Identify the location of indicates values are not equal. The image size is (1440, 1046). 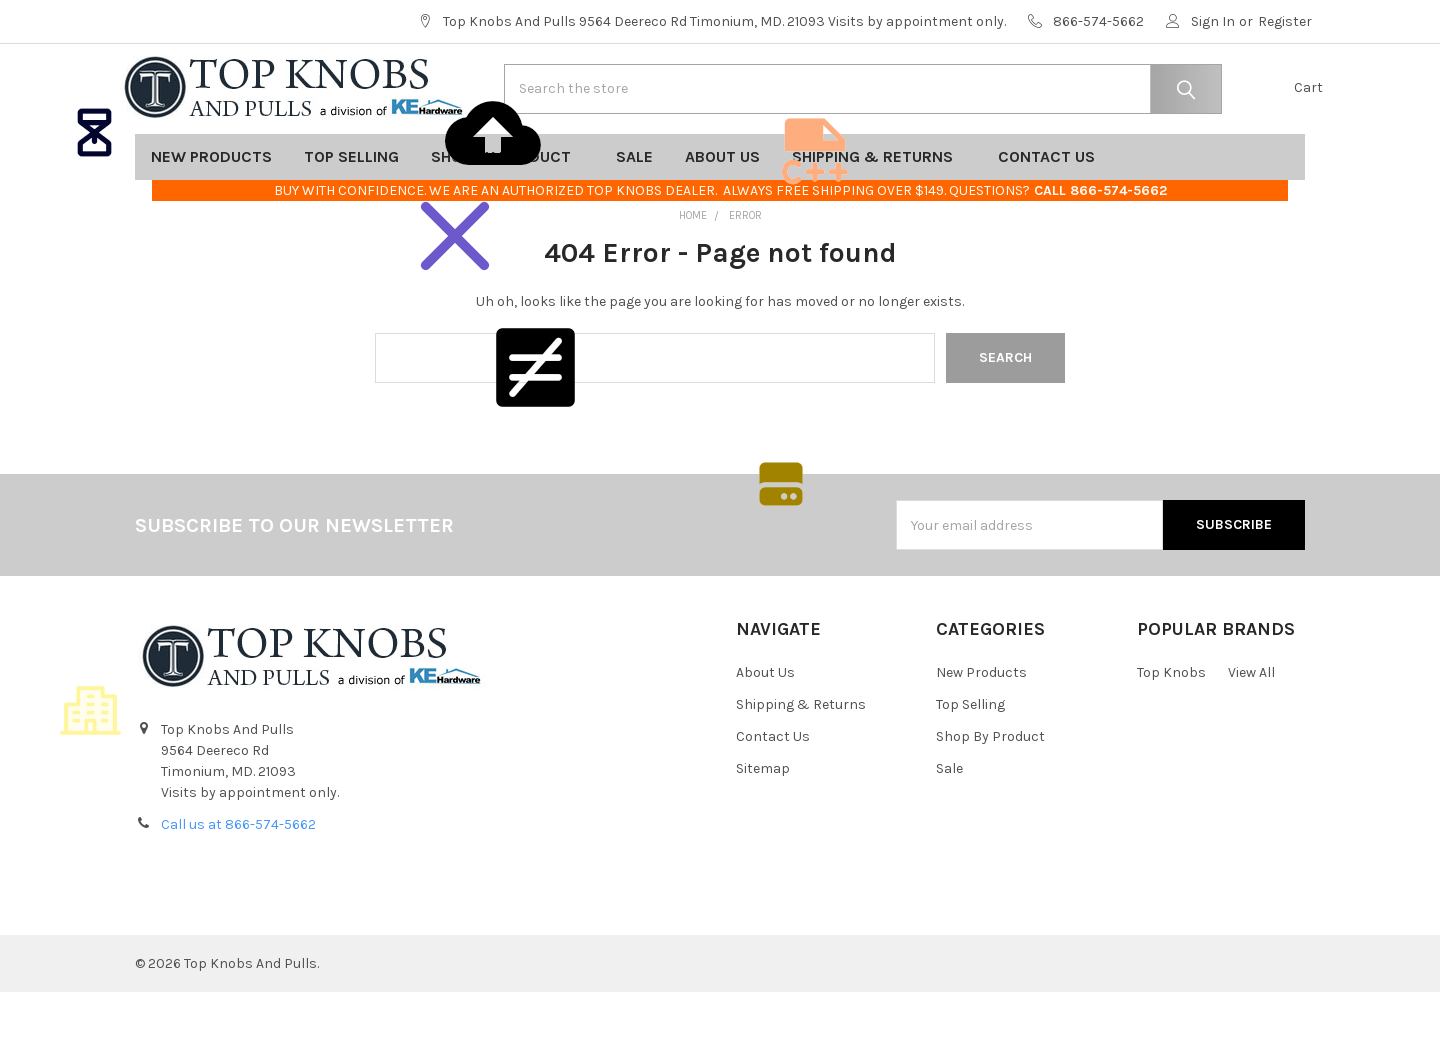
(535, 367).